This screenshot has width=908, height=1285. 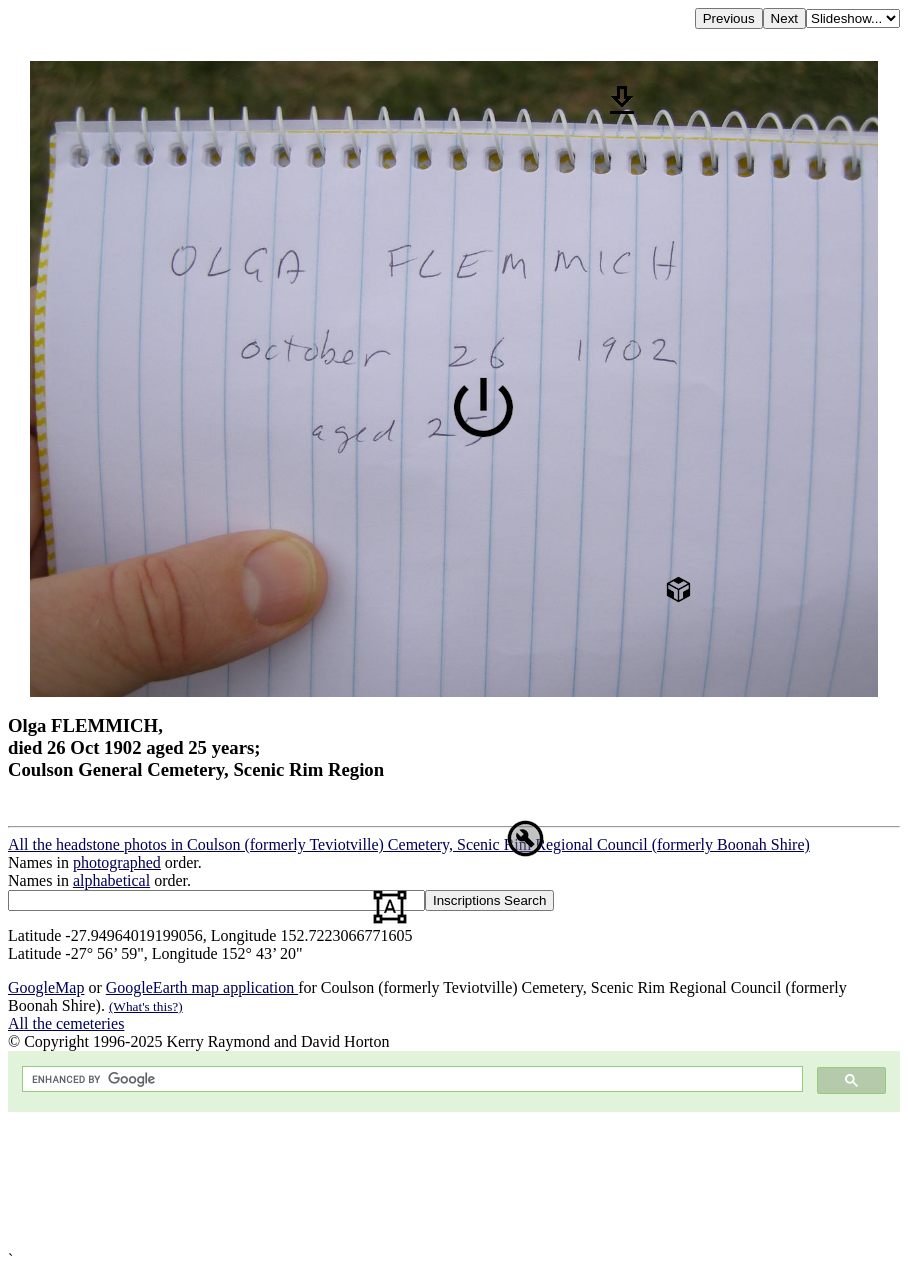 I want to click on power on or off the device, so click(x=483, y=407).